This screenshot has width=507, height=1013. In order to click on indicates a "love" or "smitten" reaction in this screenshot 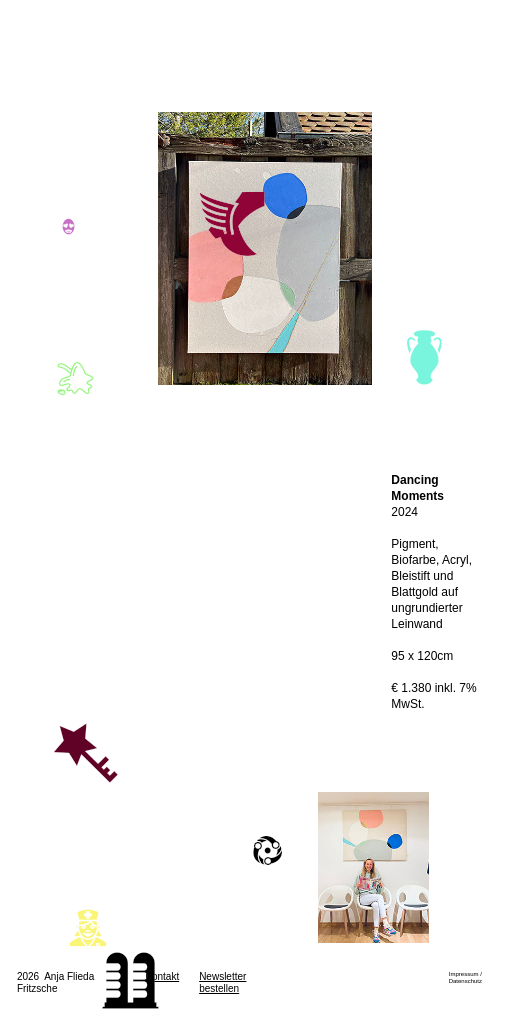, I will do `click(68, 226)`.